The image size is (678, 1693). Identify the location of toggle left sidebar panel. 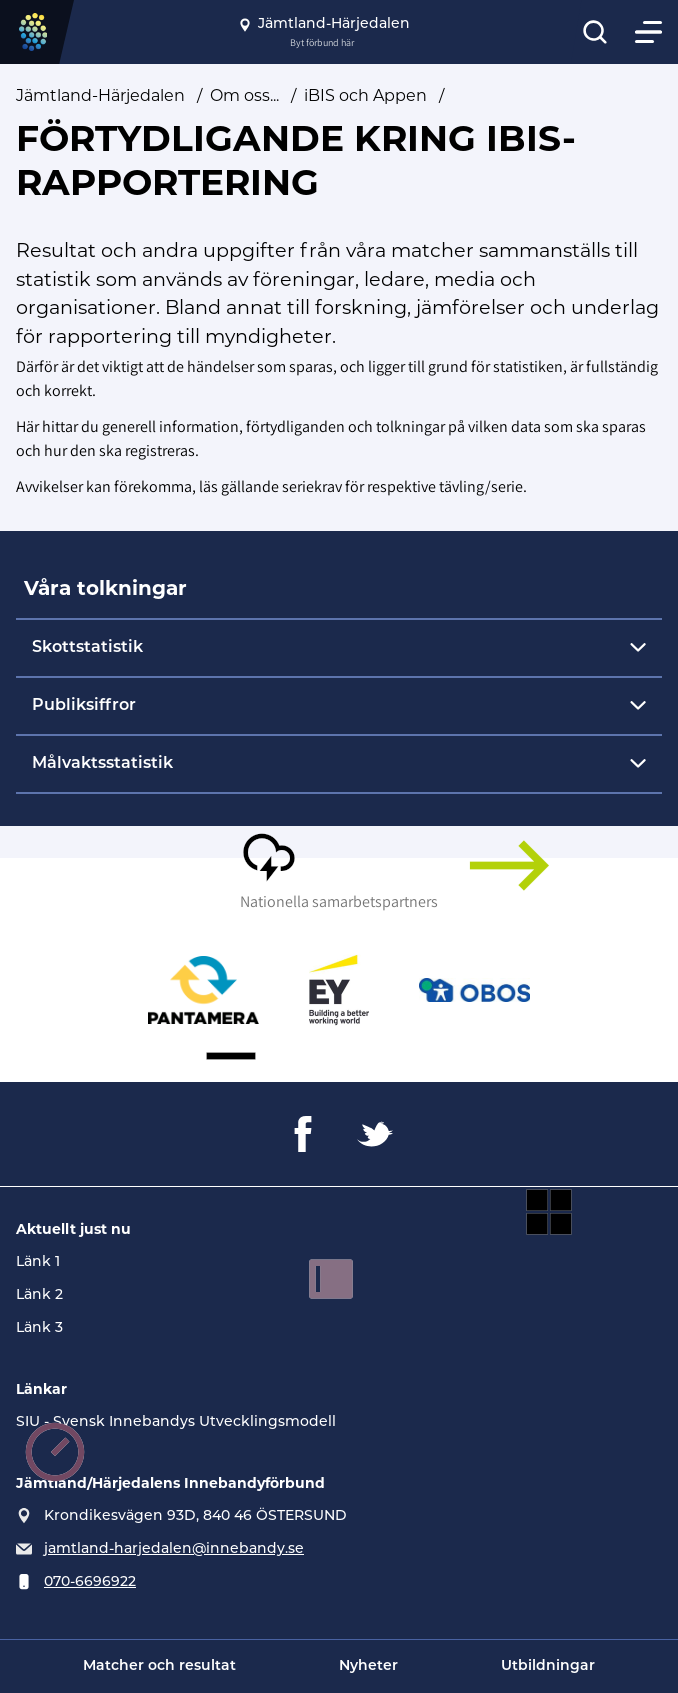
(331, 1279).